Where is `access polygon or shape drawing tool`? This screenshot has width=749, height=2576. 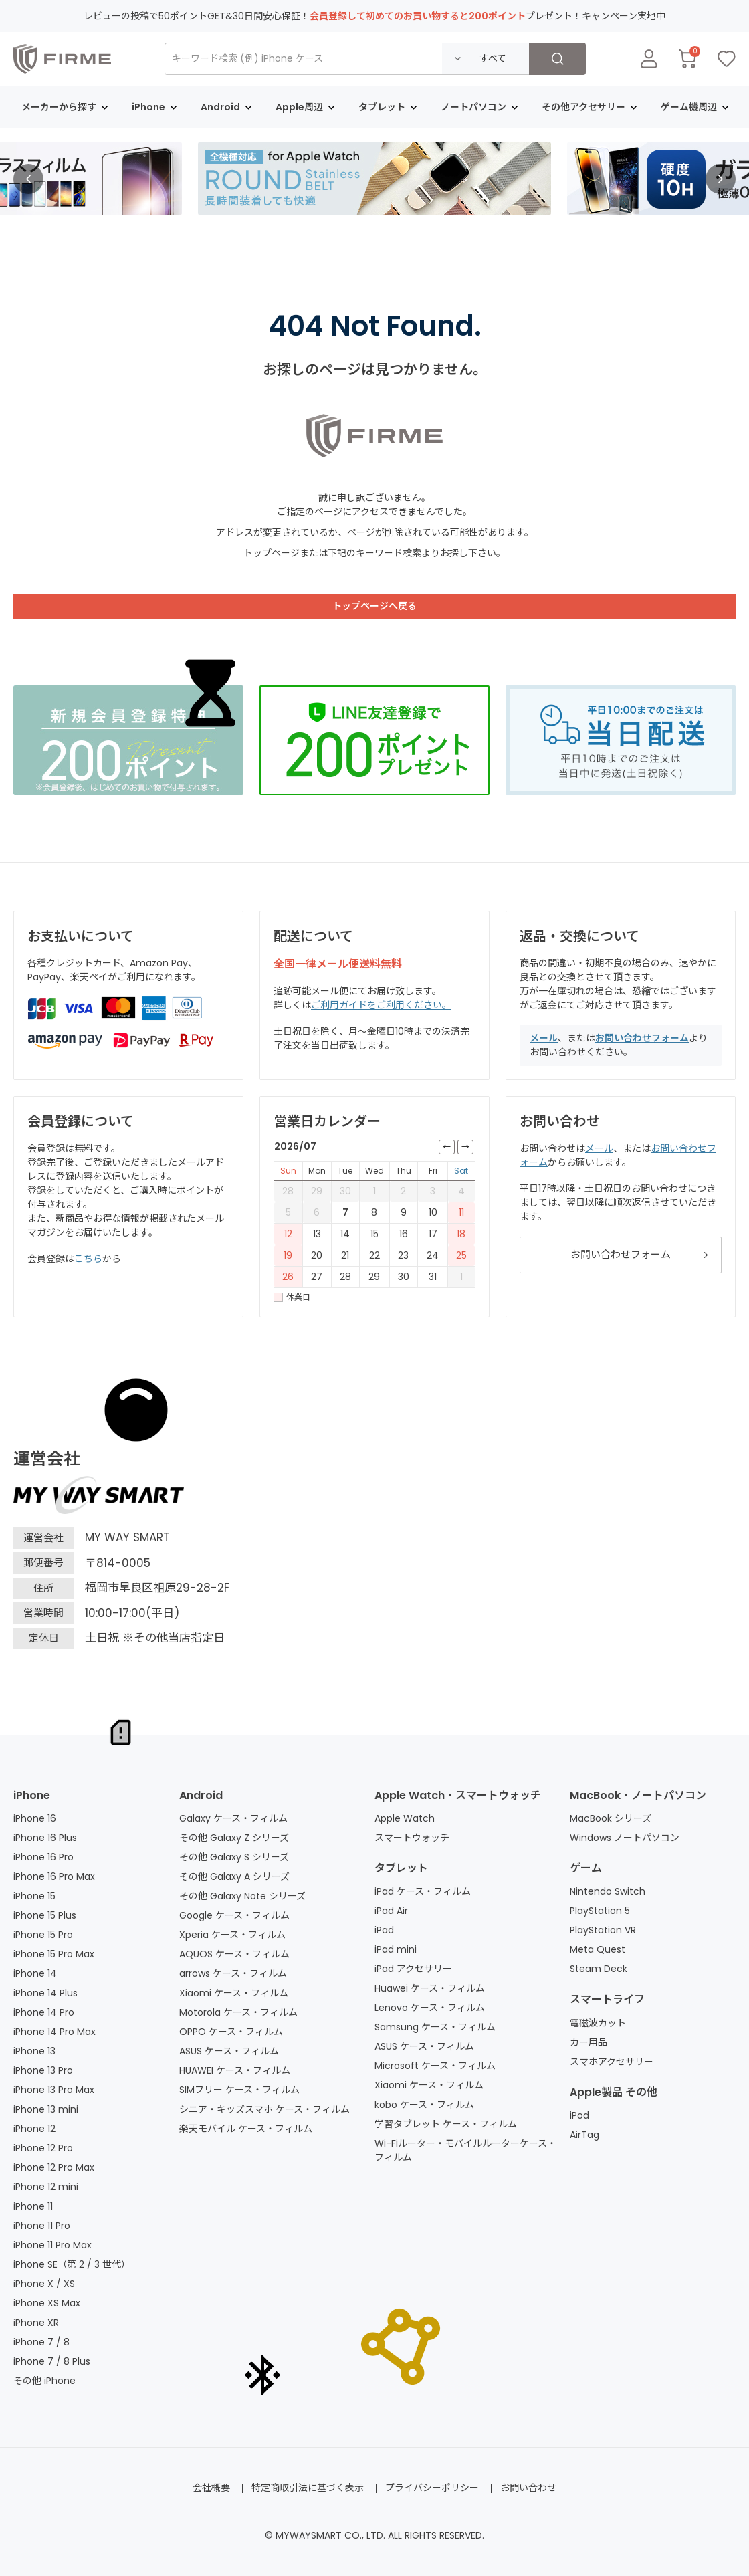
access polygon or shape drawing tool is located at coordinates (402, 2347).